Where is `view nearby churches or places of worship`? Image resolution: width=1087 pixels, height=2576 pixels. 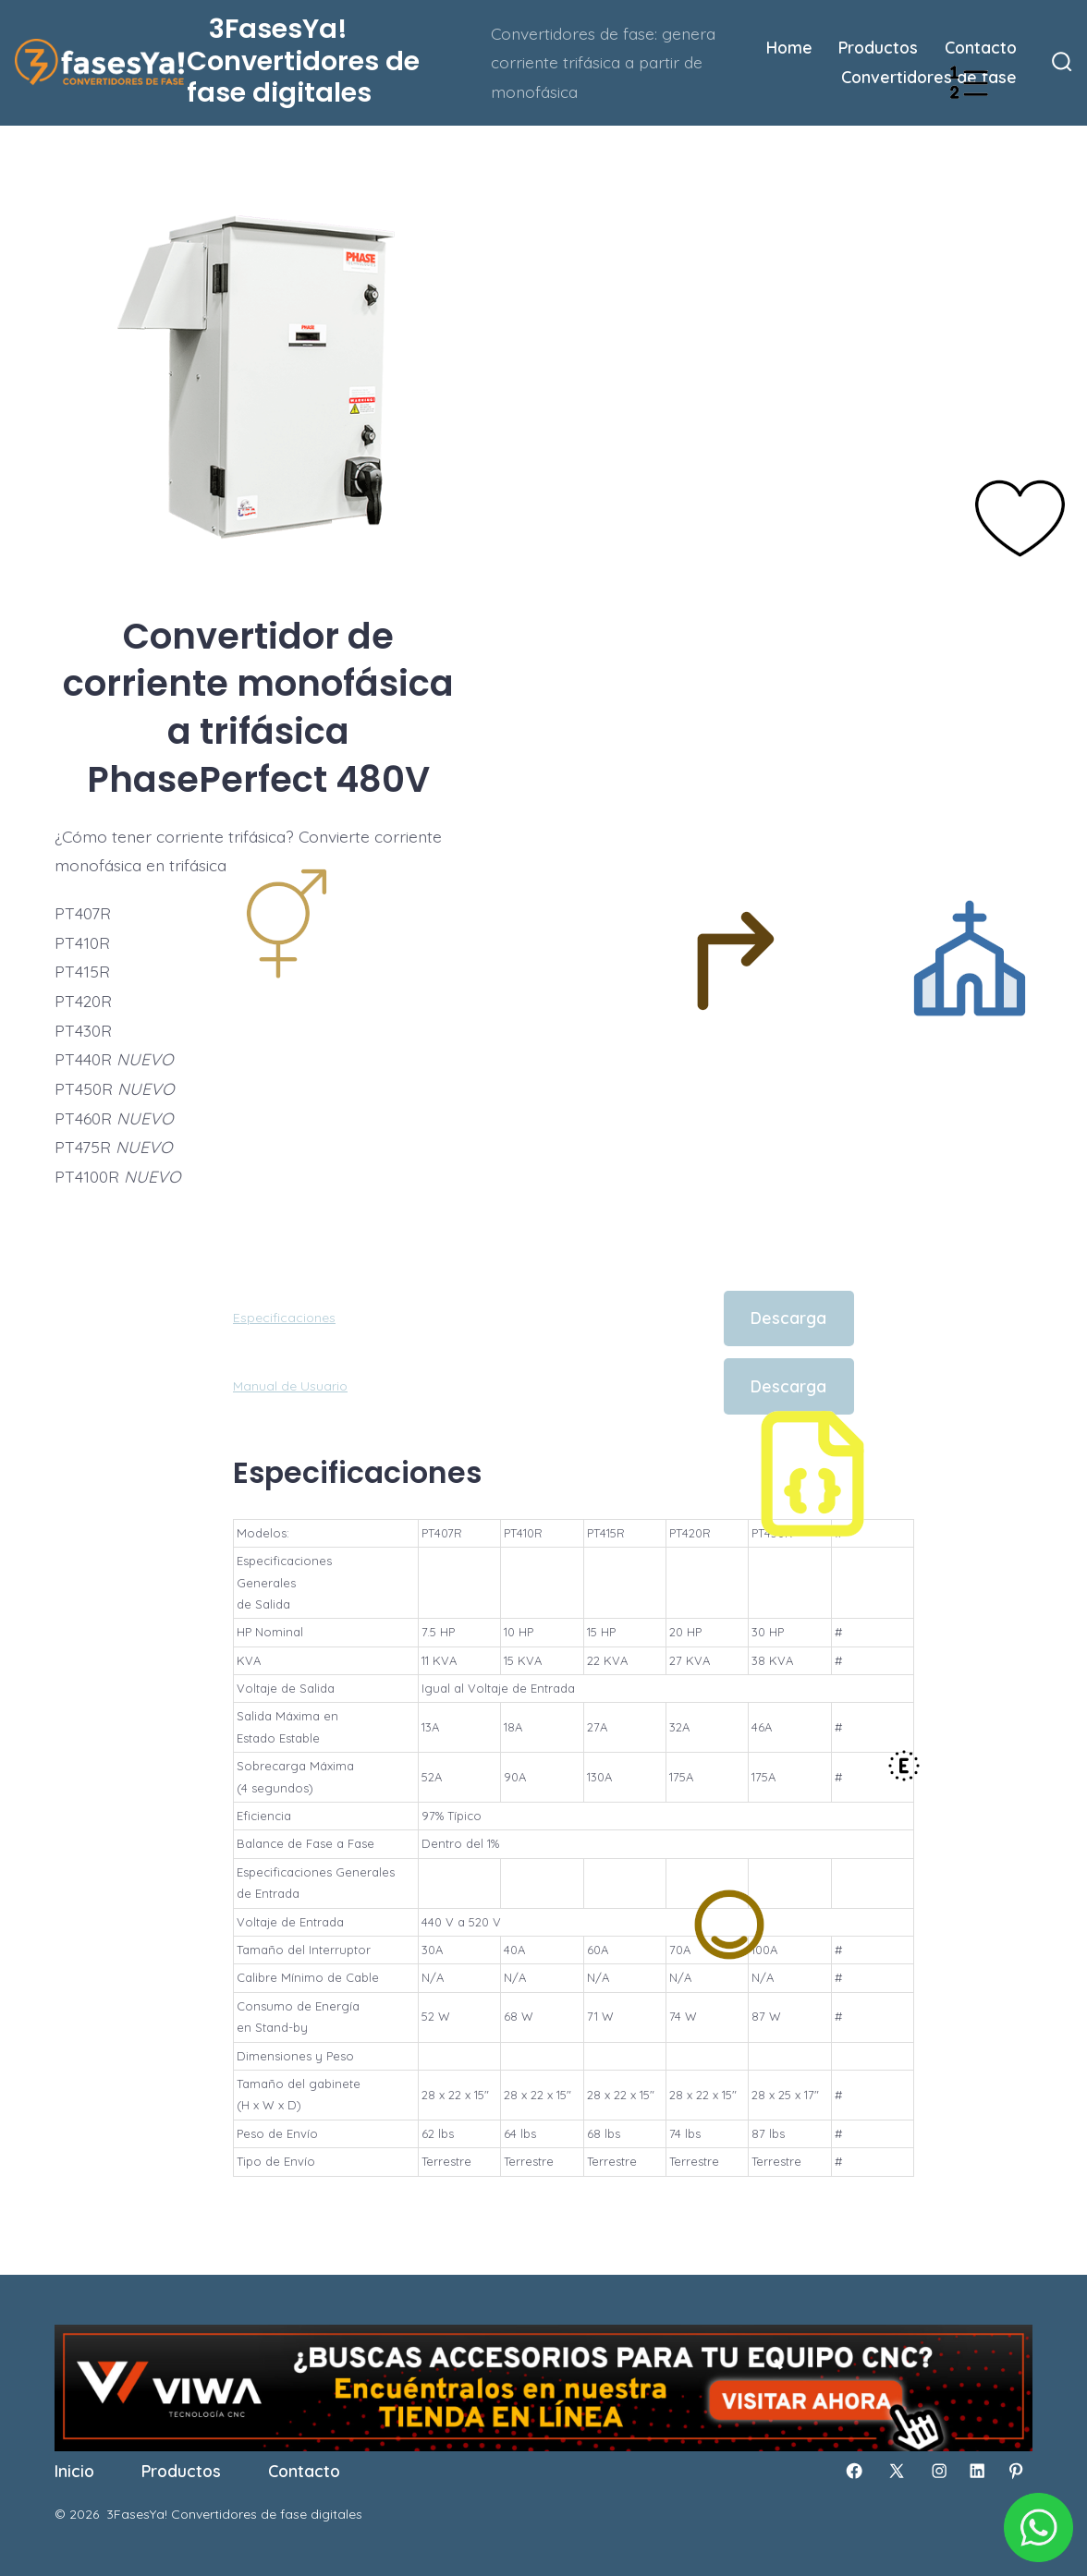
view nearby churches or places of worship is located at coordinates (970, 965).